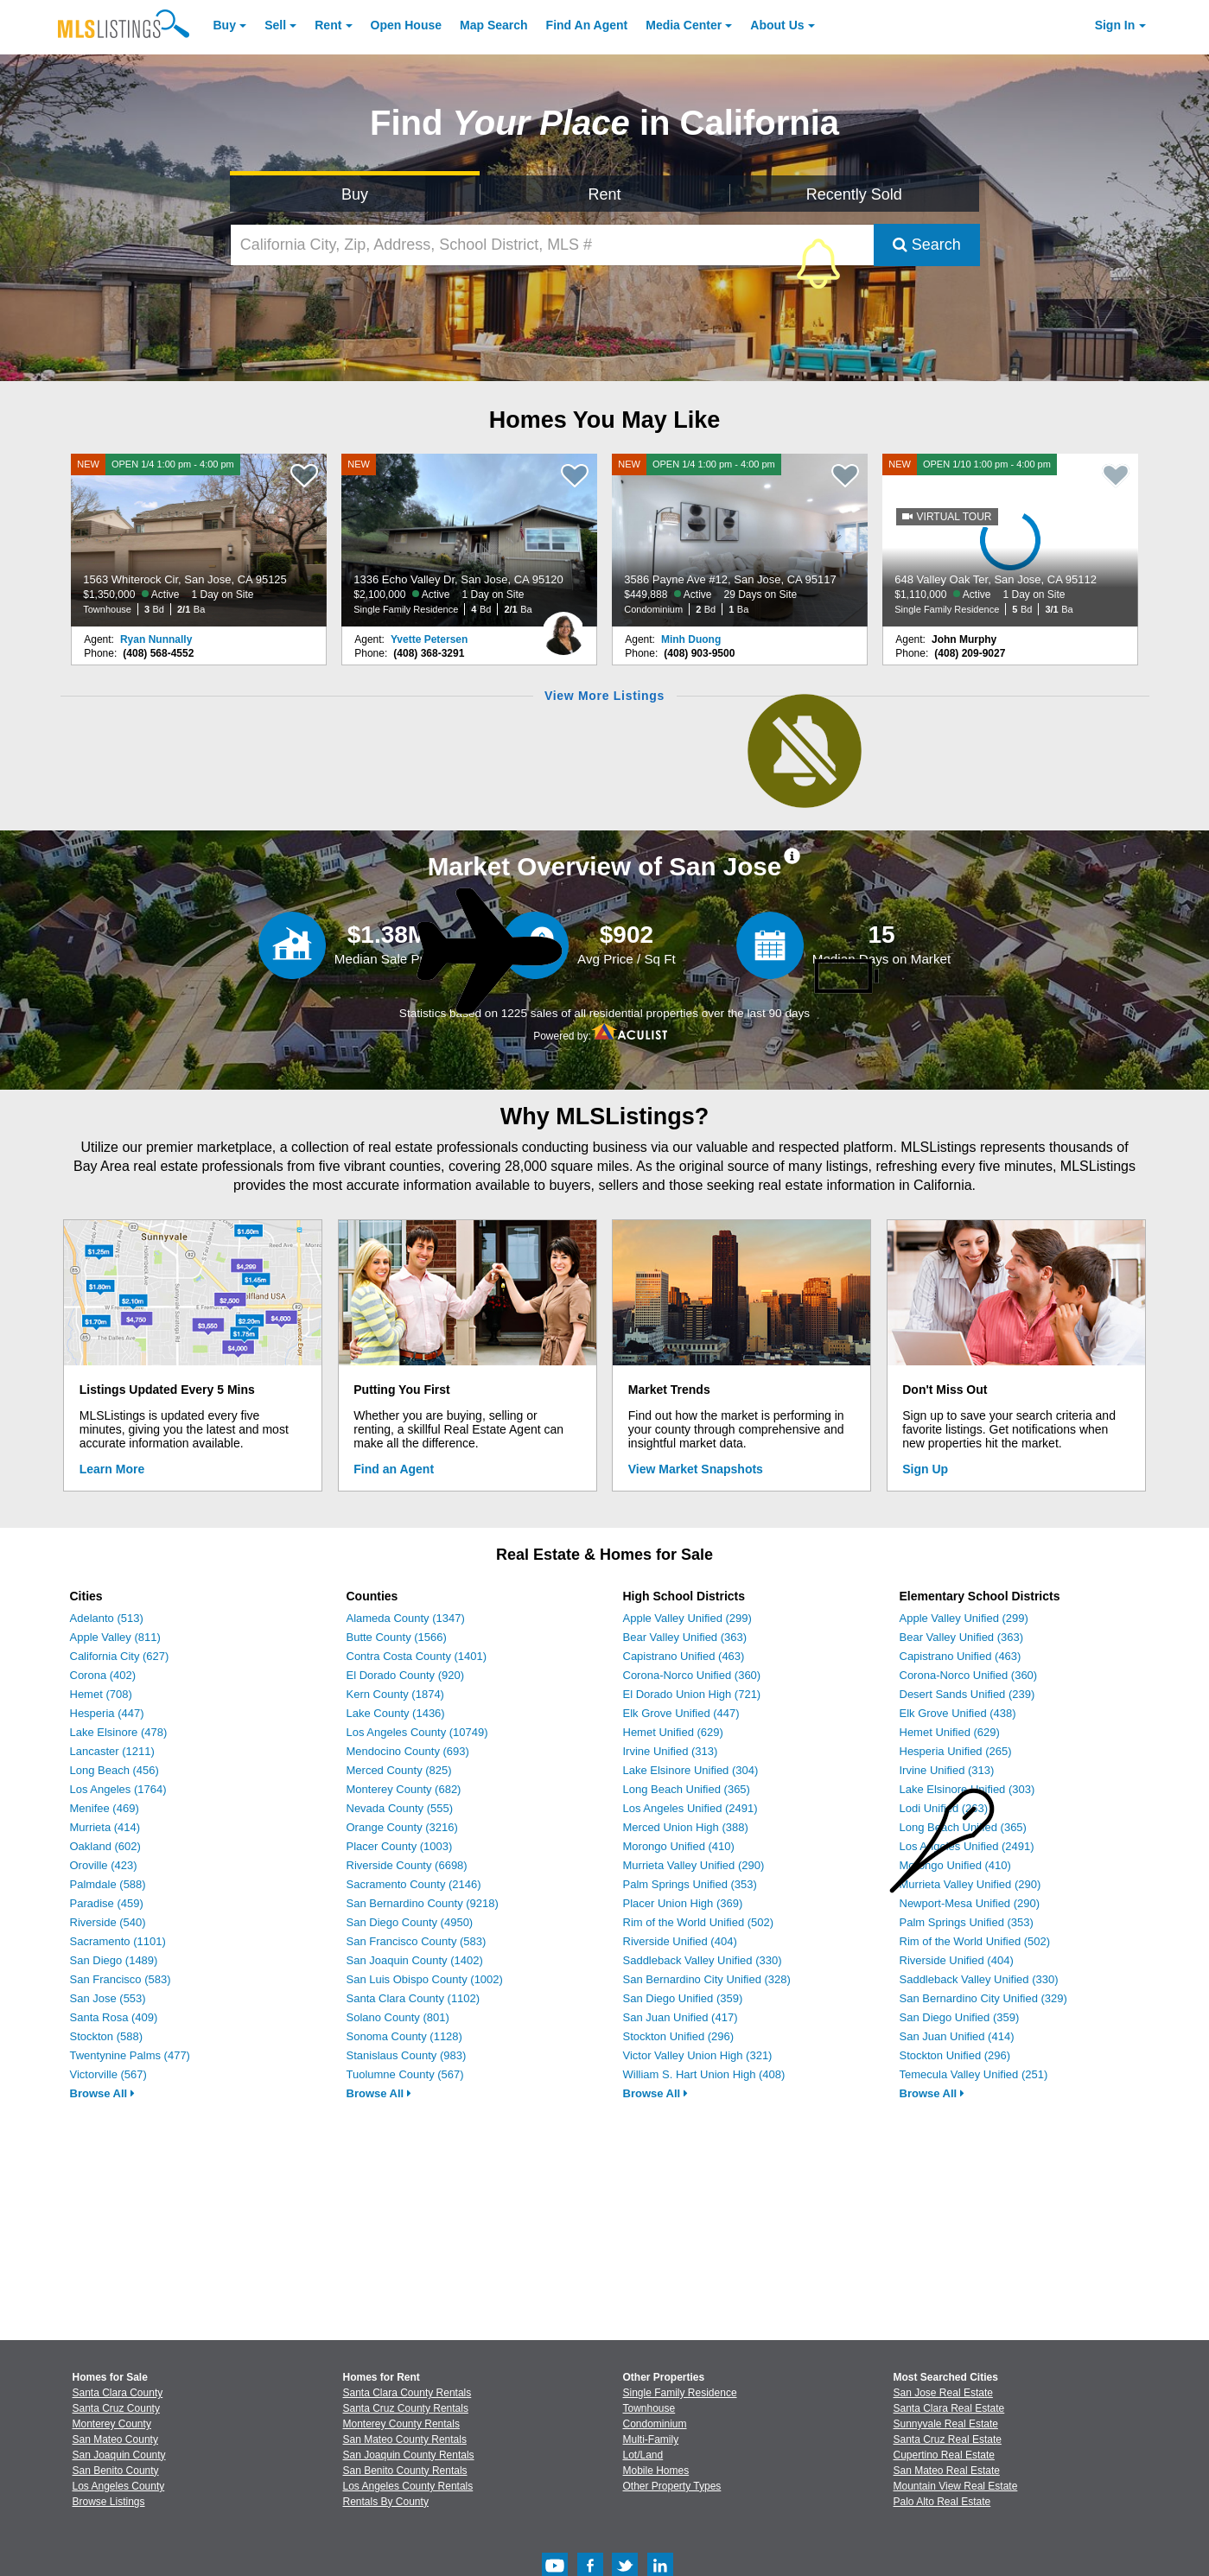  I want to click on enable airplane mode, so click(489, 951).